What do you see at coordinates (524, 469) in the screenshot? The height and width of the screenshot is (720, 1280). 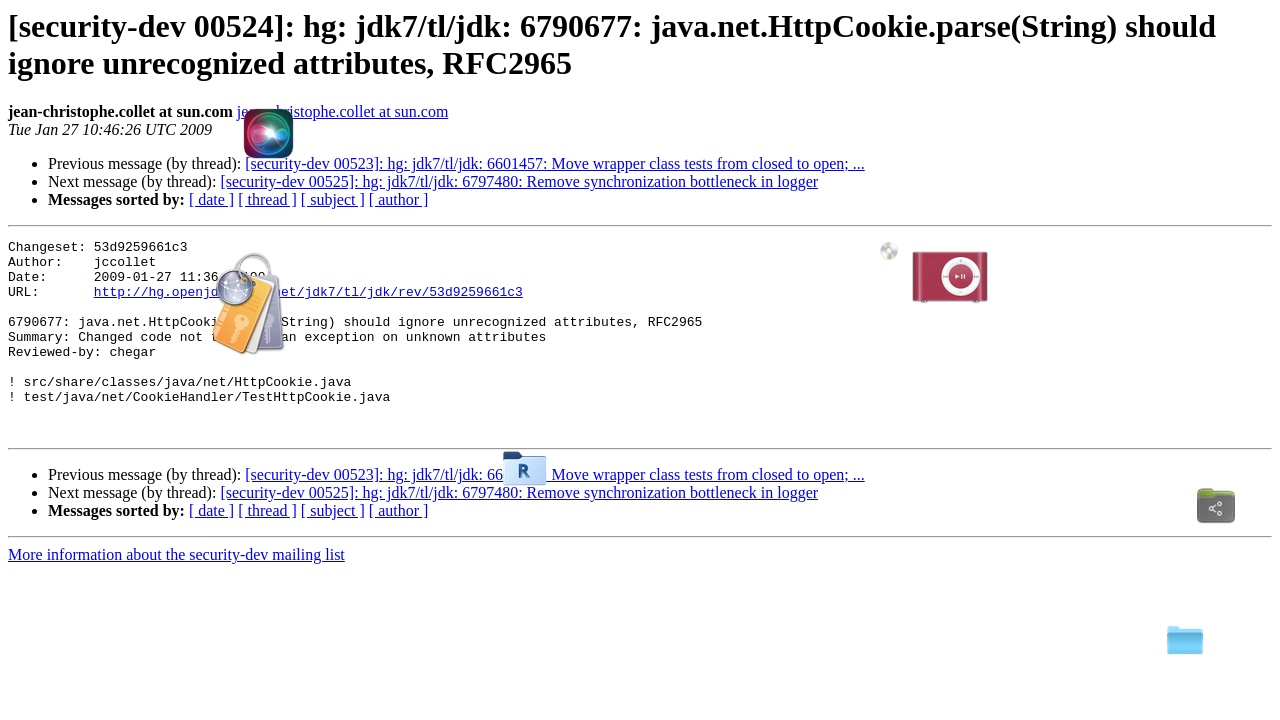 I see `folder containing Autodesk Revit project files` at bounding box center [524, 469].